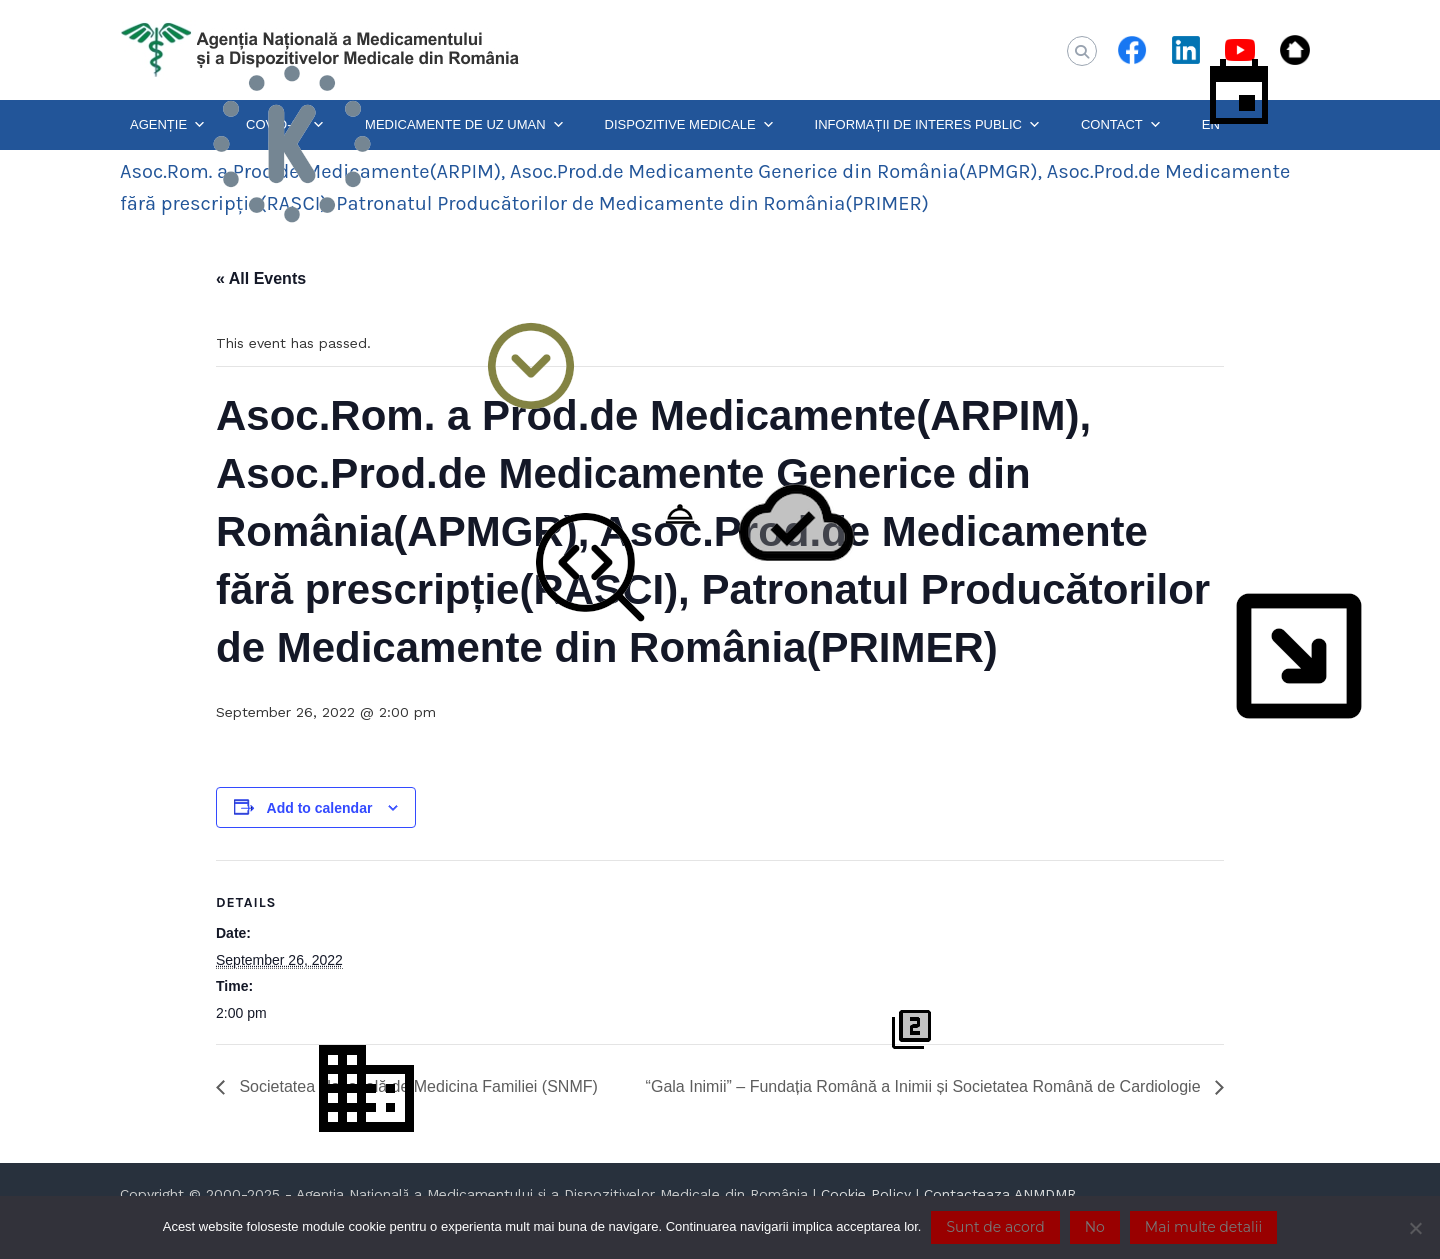  I want to click on indicates a keyboard shortcut or hotkey, so click(292, 144).